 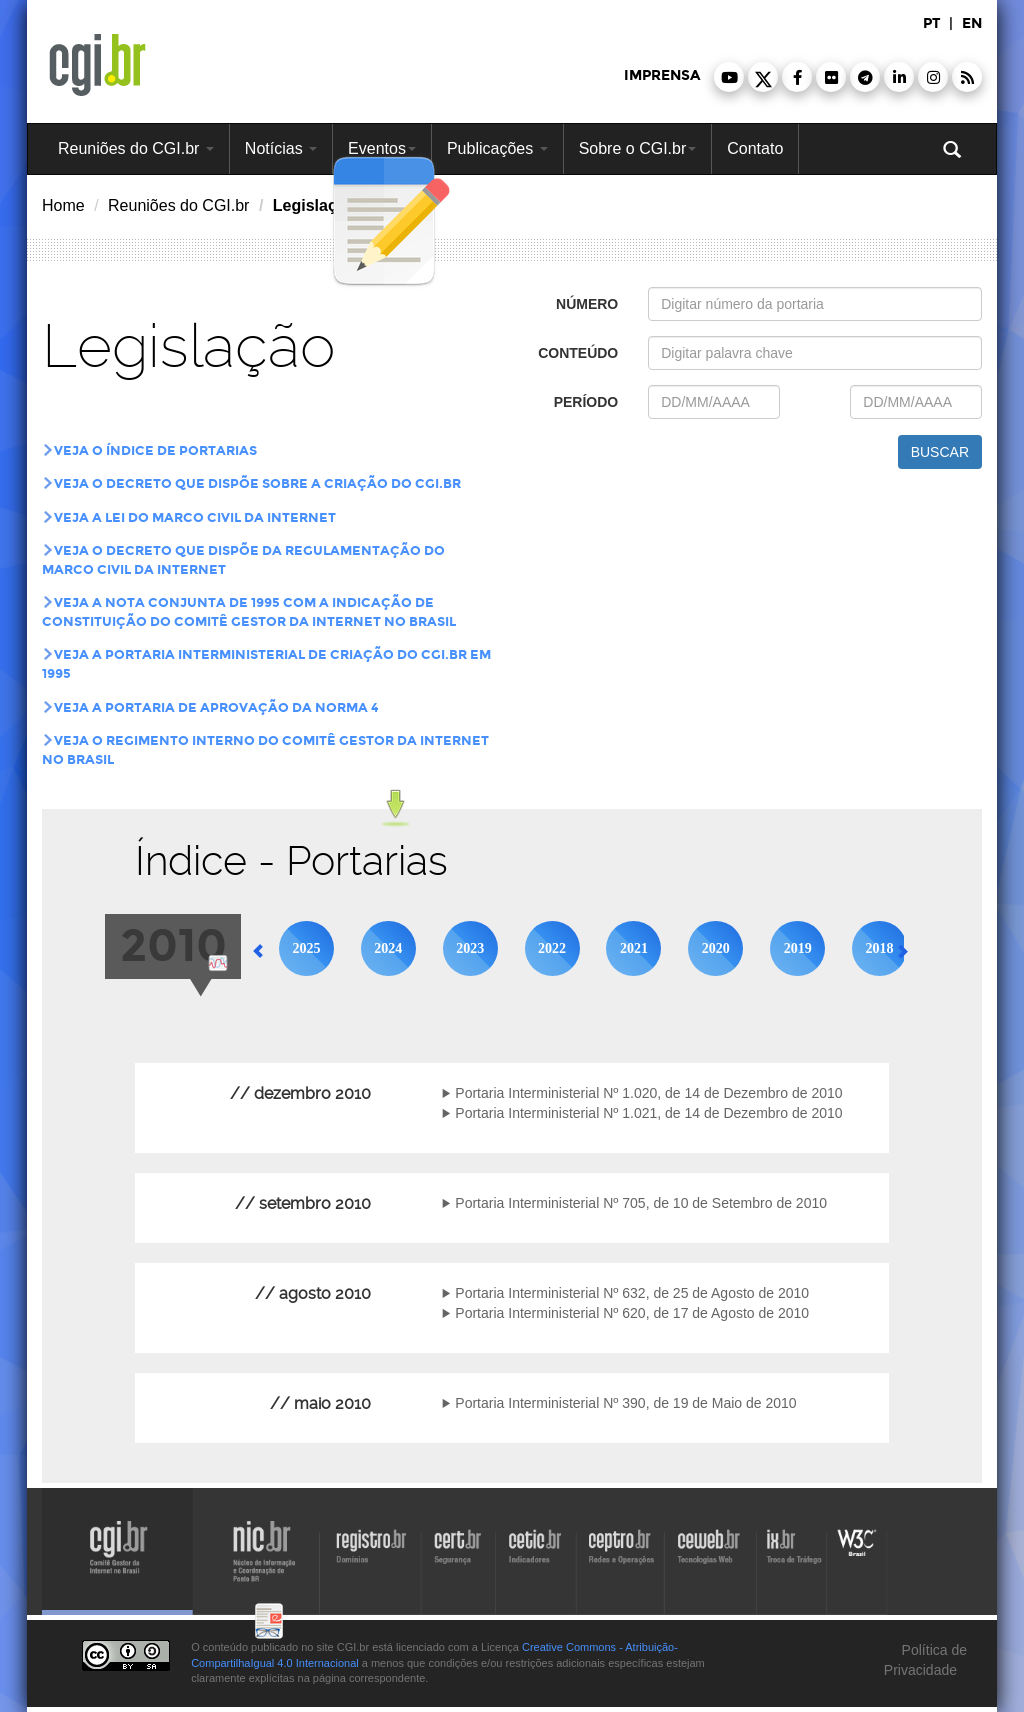 What do you see at coordinates (269, 1621) in the screenshot?
I see `open evince document viewer` at bounding box center [269, 1621].